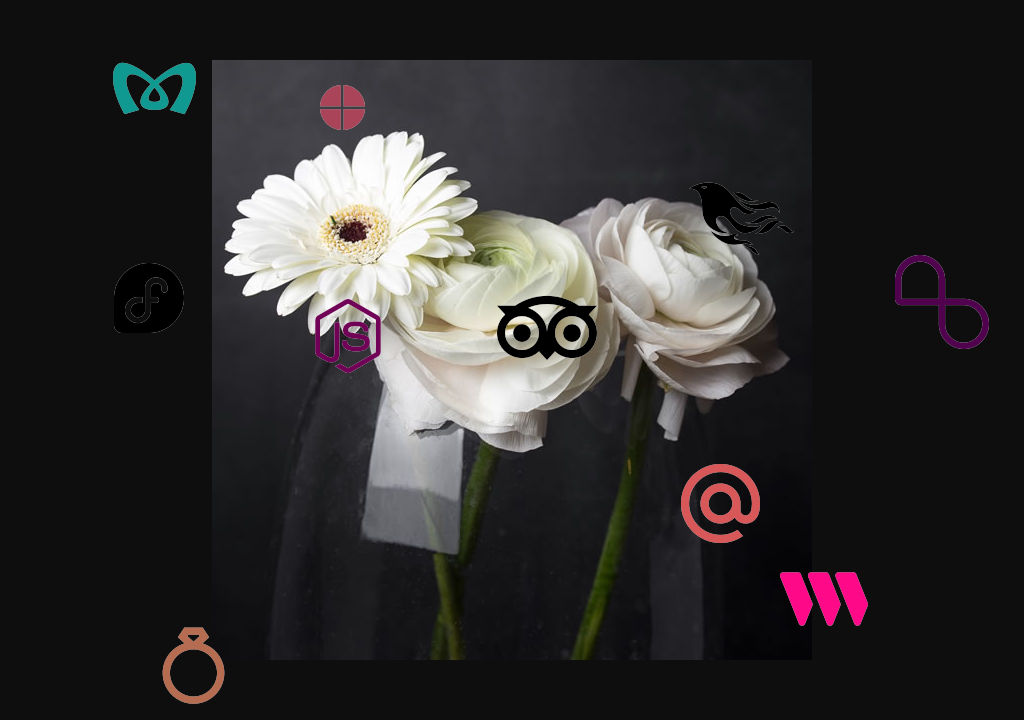 The height and width of the screenshot is (720, 1024). What do you see at coordinates (741, 218) in the screenshot?
I see `phoenix framework logo` at bounding box center [741, 218].